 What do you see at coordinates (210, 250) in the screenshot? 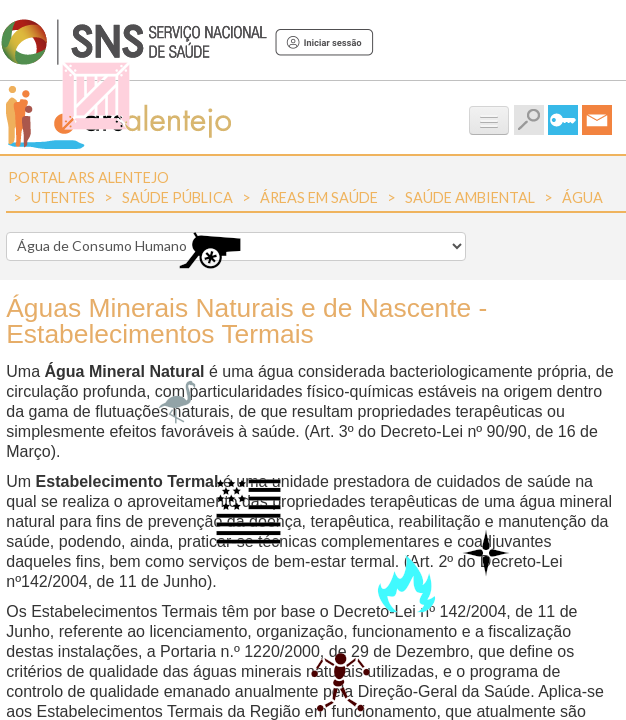
I see `fire or launch projectile in game` at bounding box center [210, 250].